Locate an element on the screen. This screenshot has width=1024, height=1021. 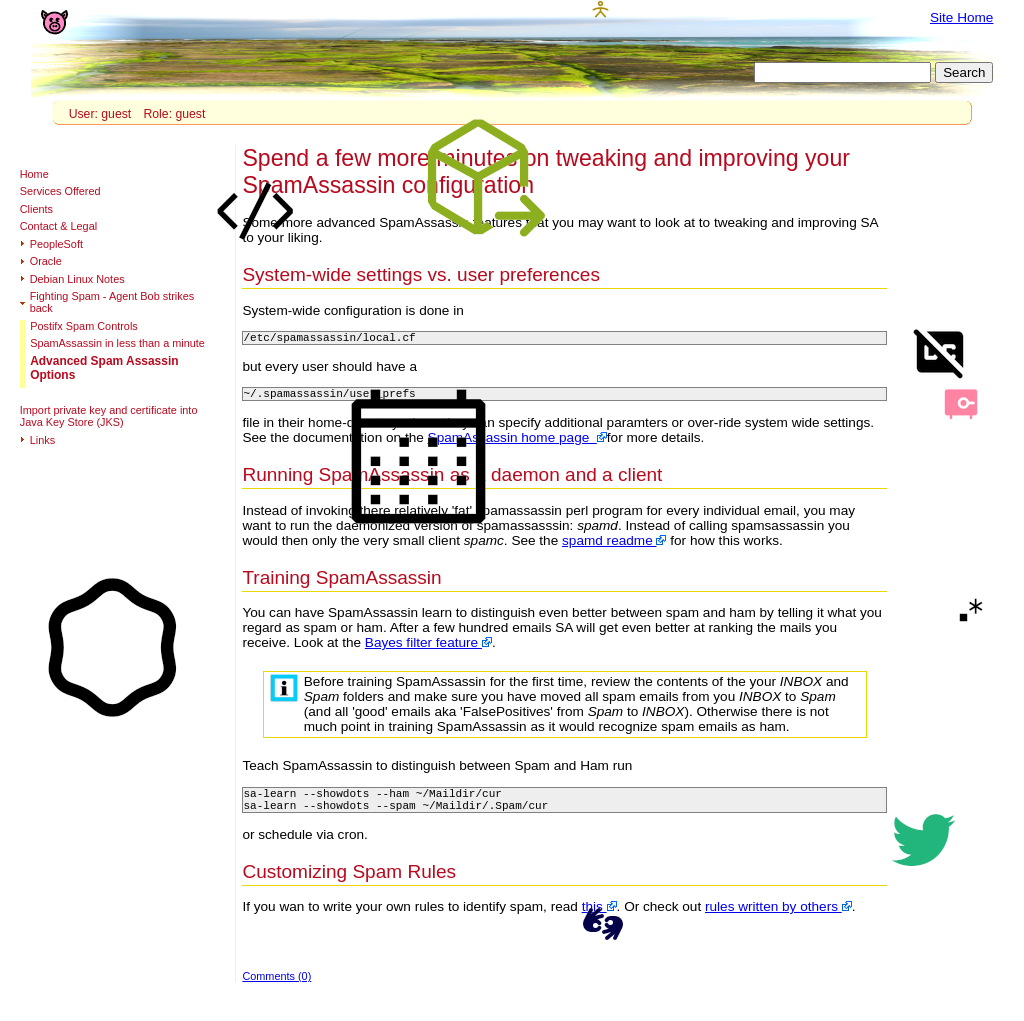
toggle regular expression search mode is located at coordinates (971, 610).